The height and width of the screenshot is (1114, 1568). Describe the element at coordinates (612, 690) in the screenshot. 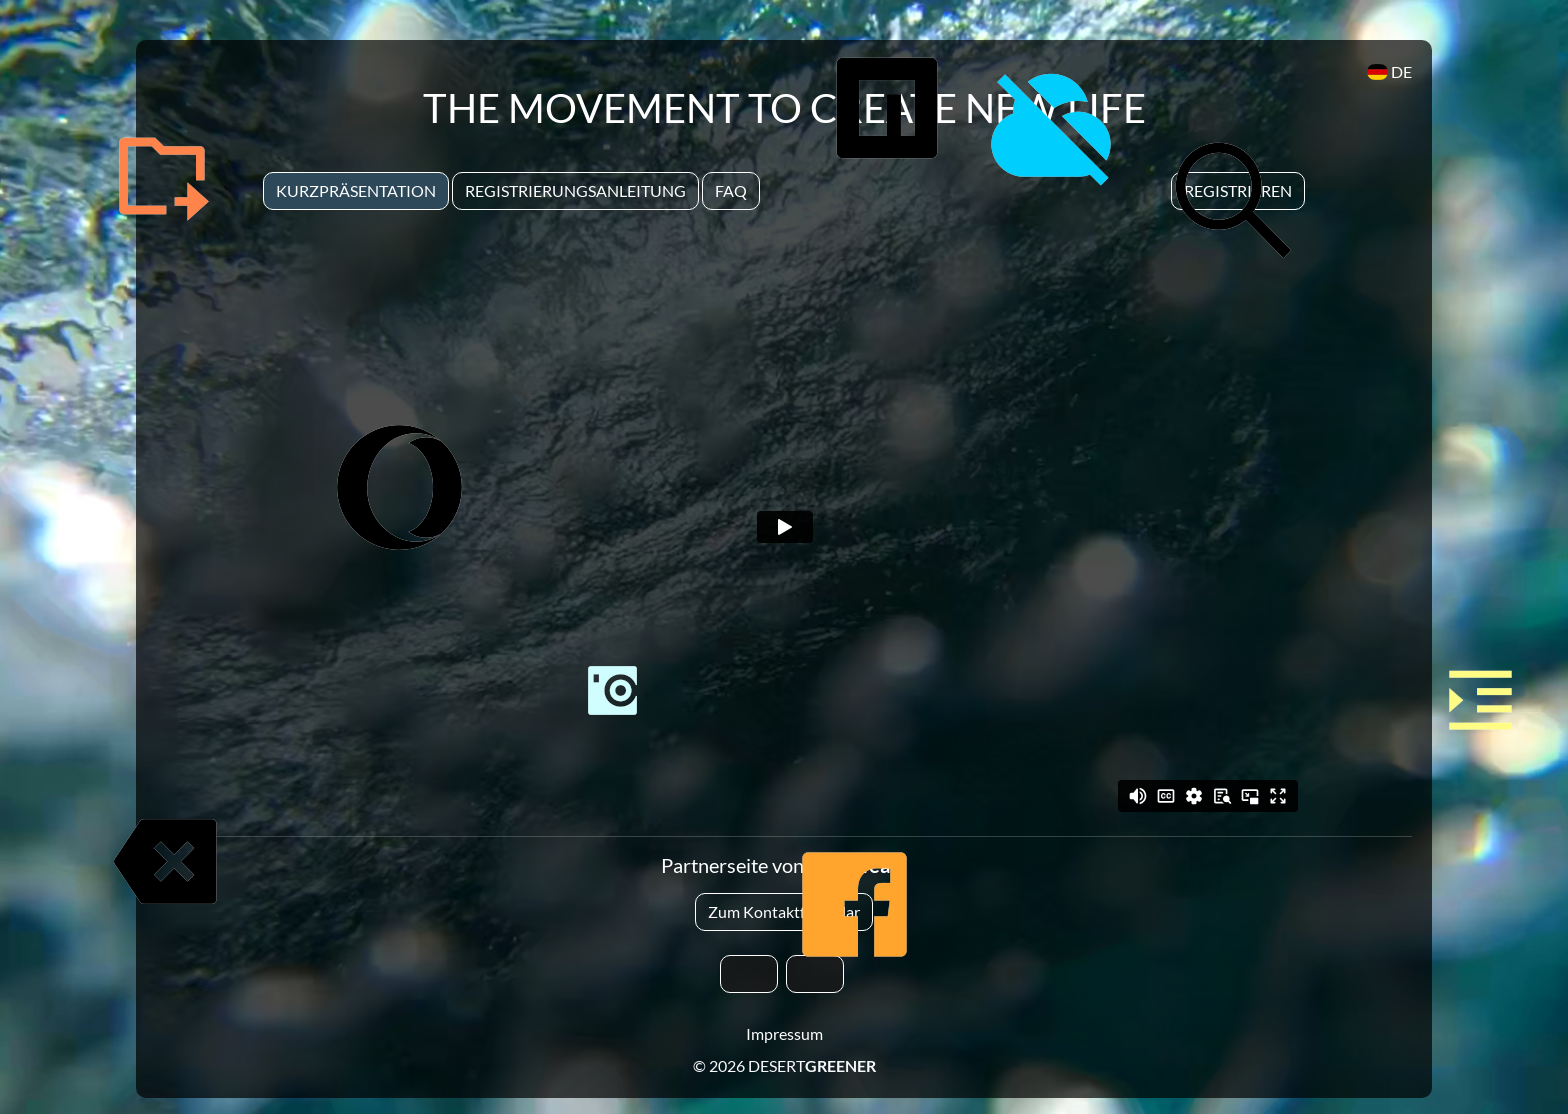

I see `access photo gallery or camera roll` at that location.